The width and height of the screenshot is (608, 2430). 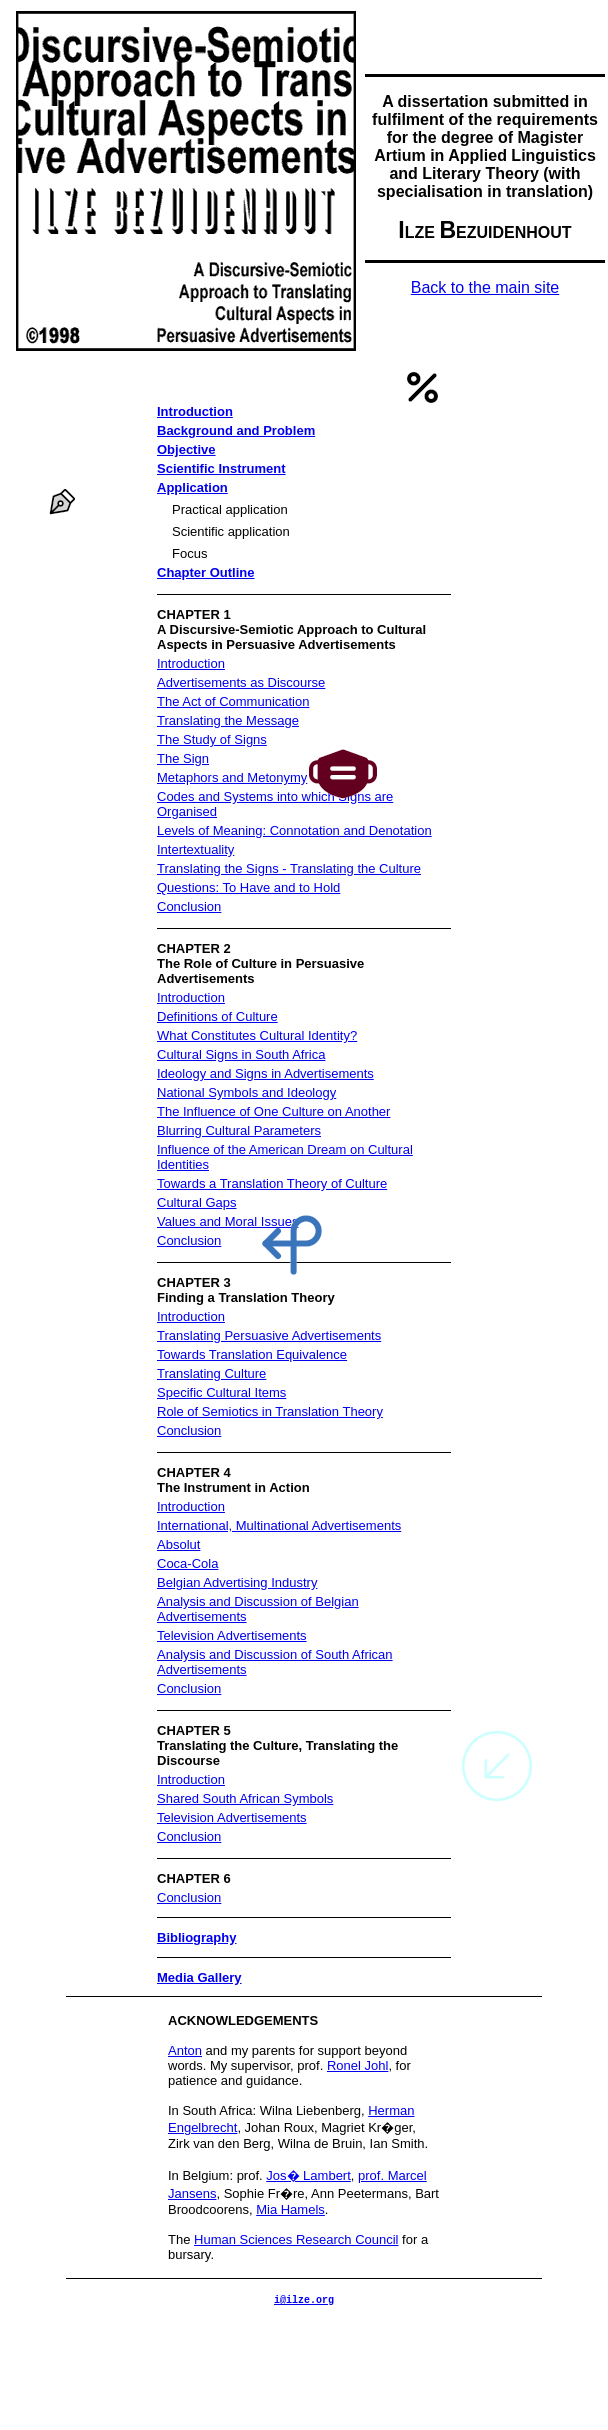 I want to click on indicates mask required or health safety protocols, so click(x=343, y=775).